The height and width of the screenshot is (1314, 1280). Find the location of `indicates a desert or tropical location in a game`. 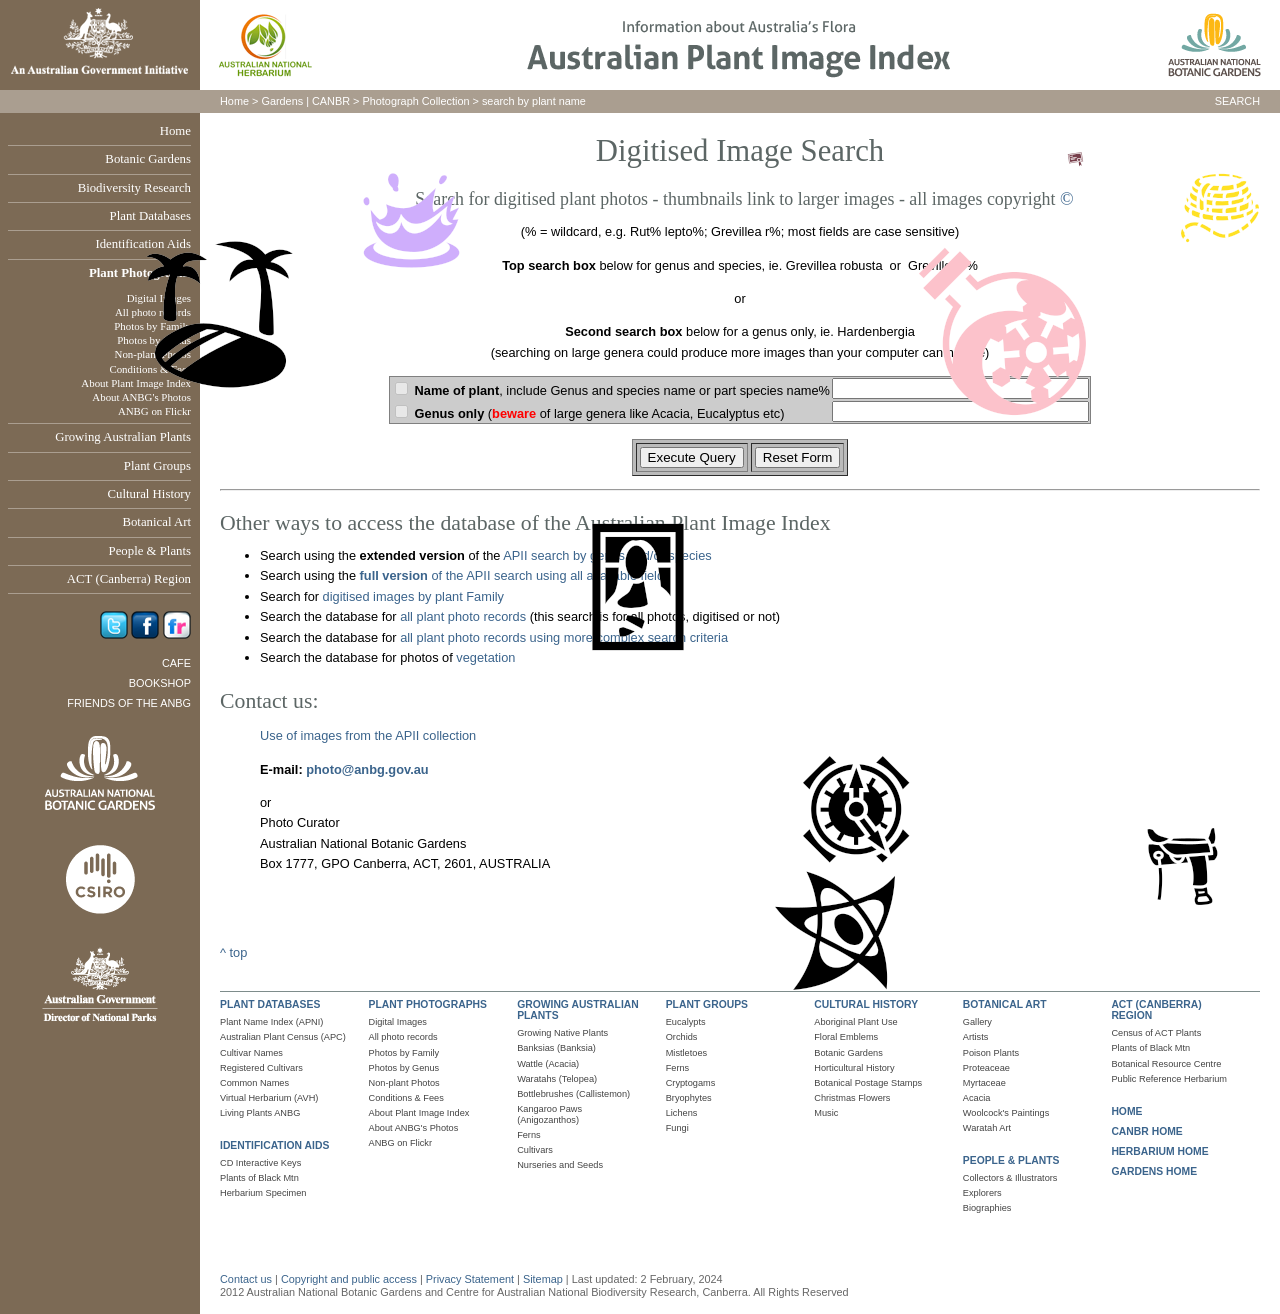

indicates a desert or tropical location in a game is located at coordinates (219, 314).